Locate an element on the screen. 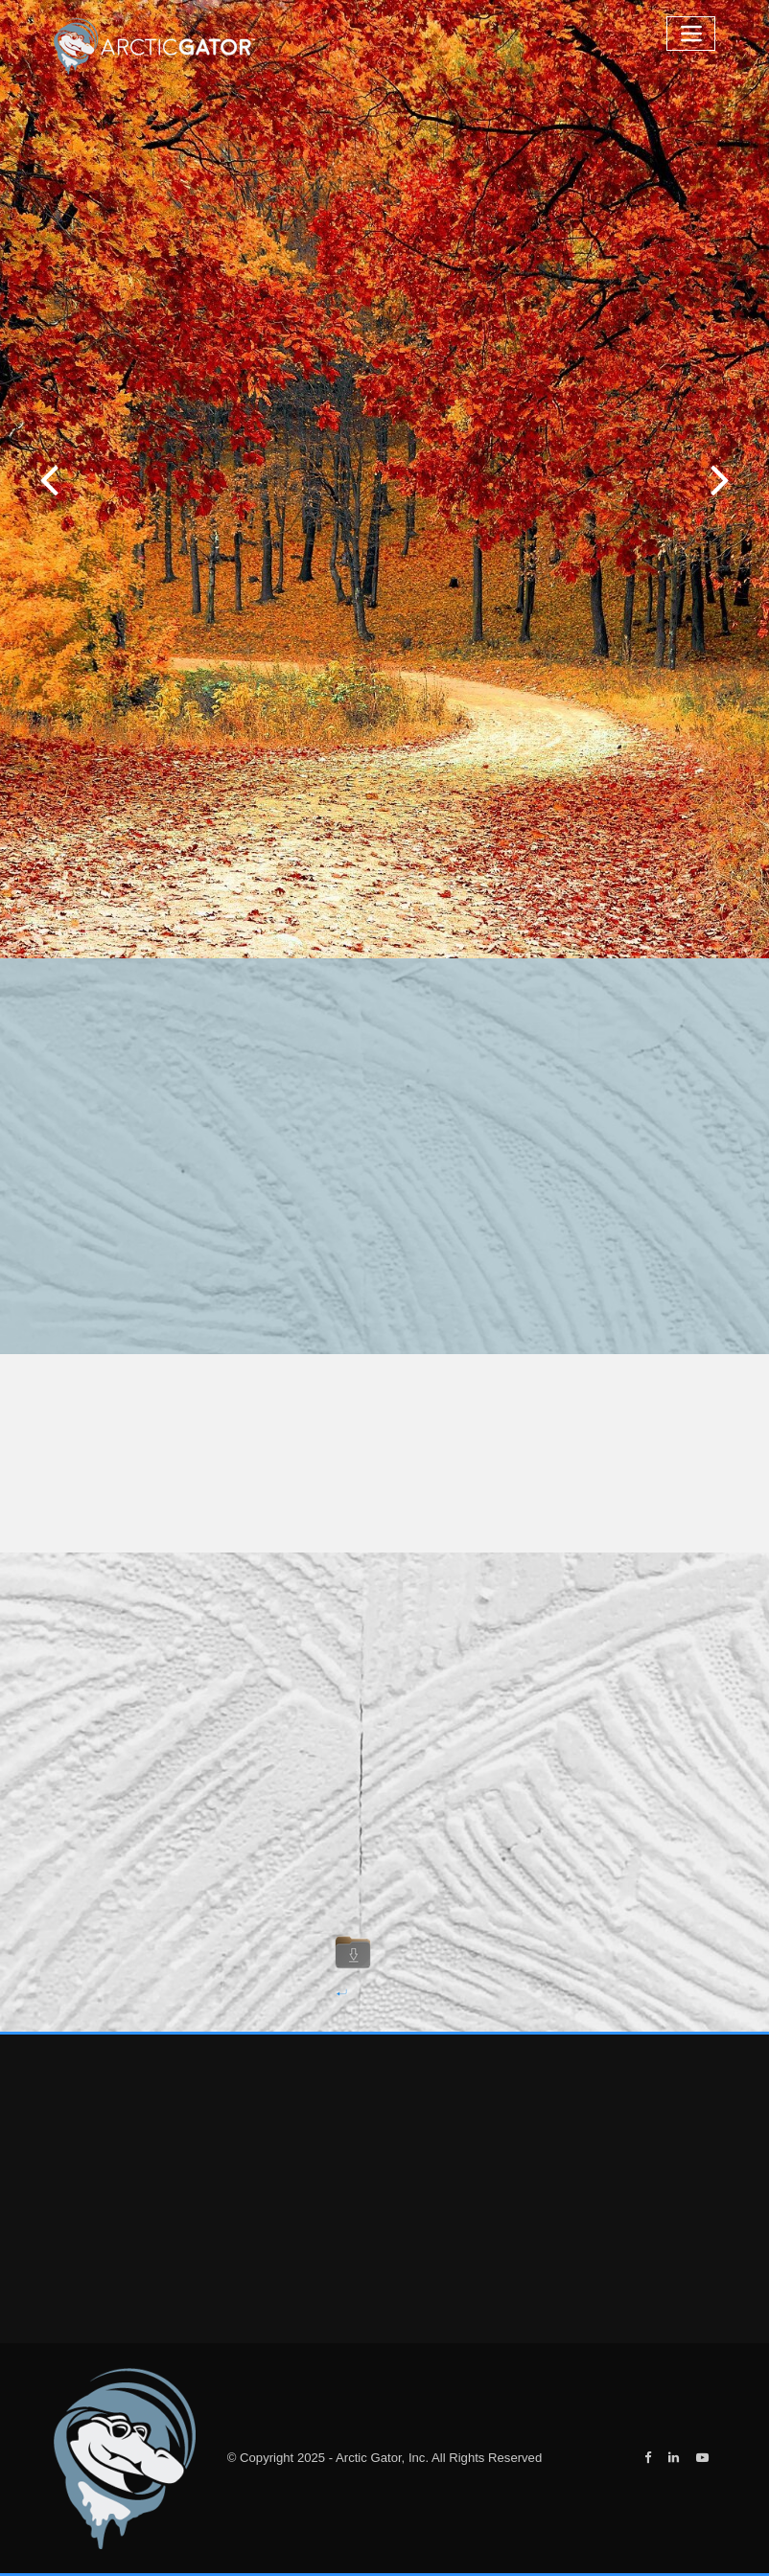  reply to the sender of this email is located at coordinates (341, 1992).